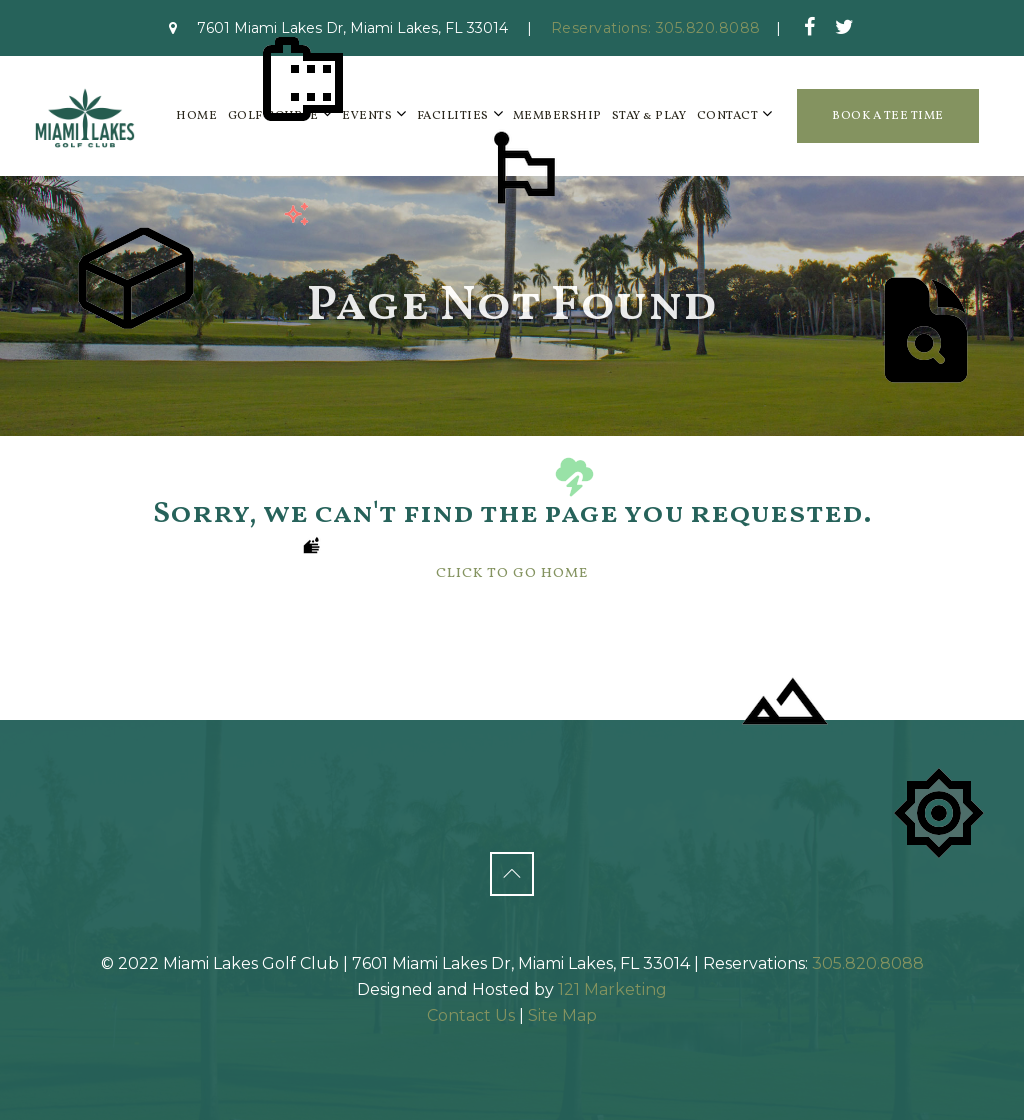  Describe the element at coordinates (926, 330) in the screenshot. I see `search within a document` at that location.